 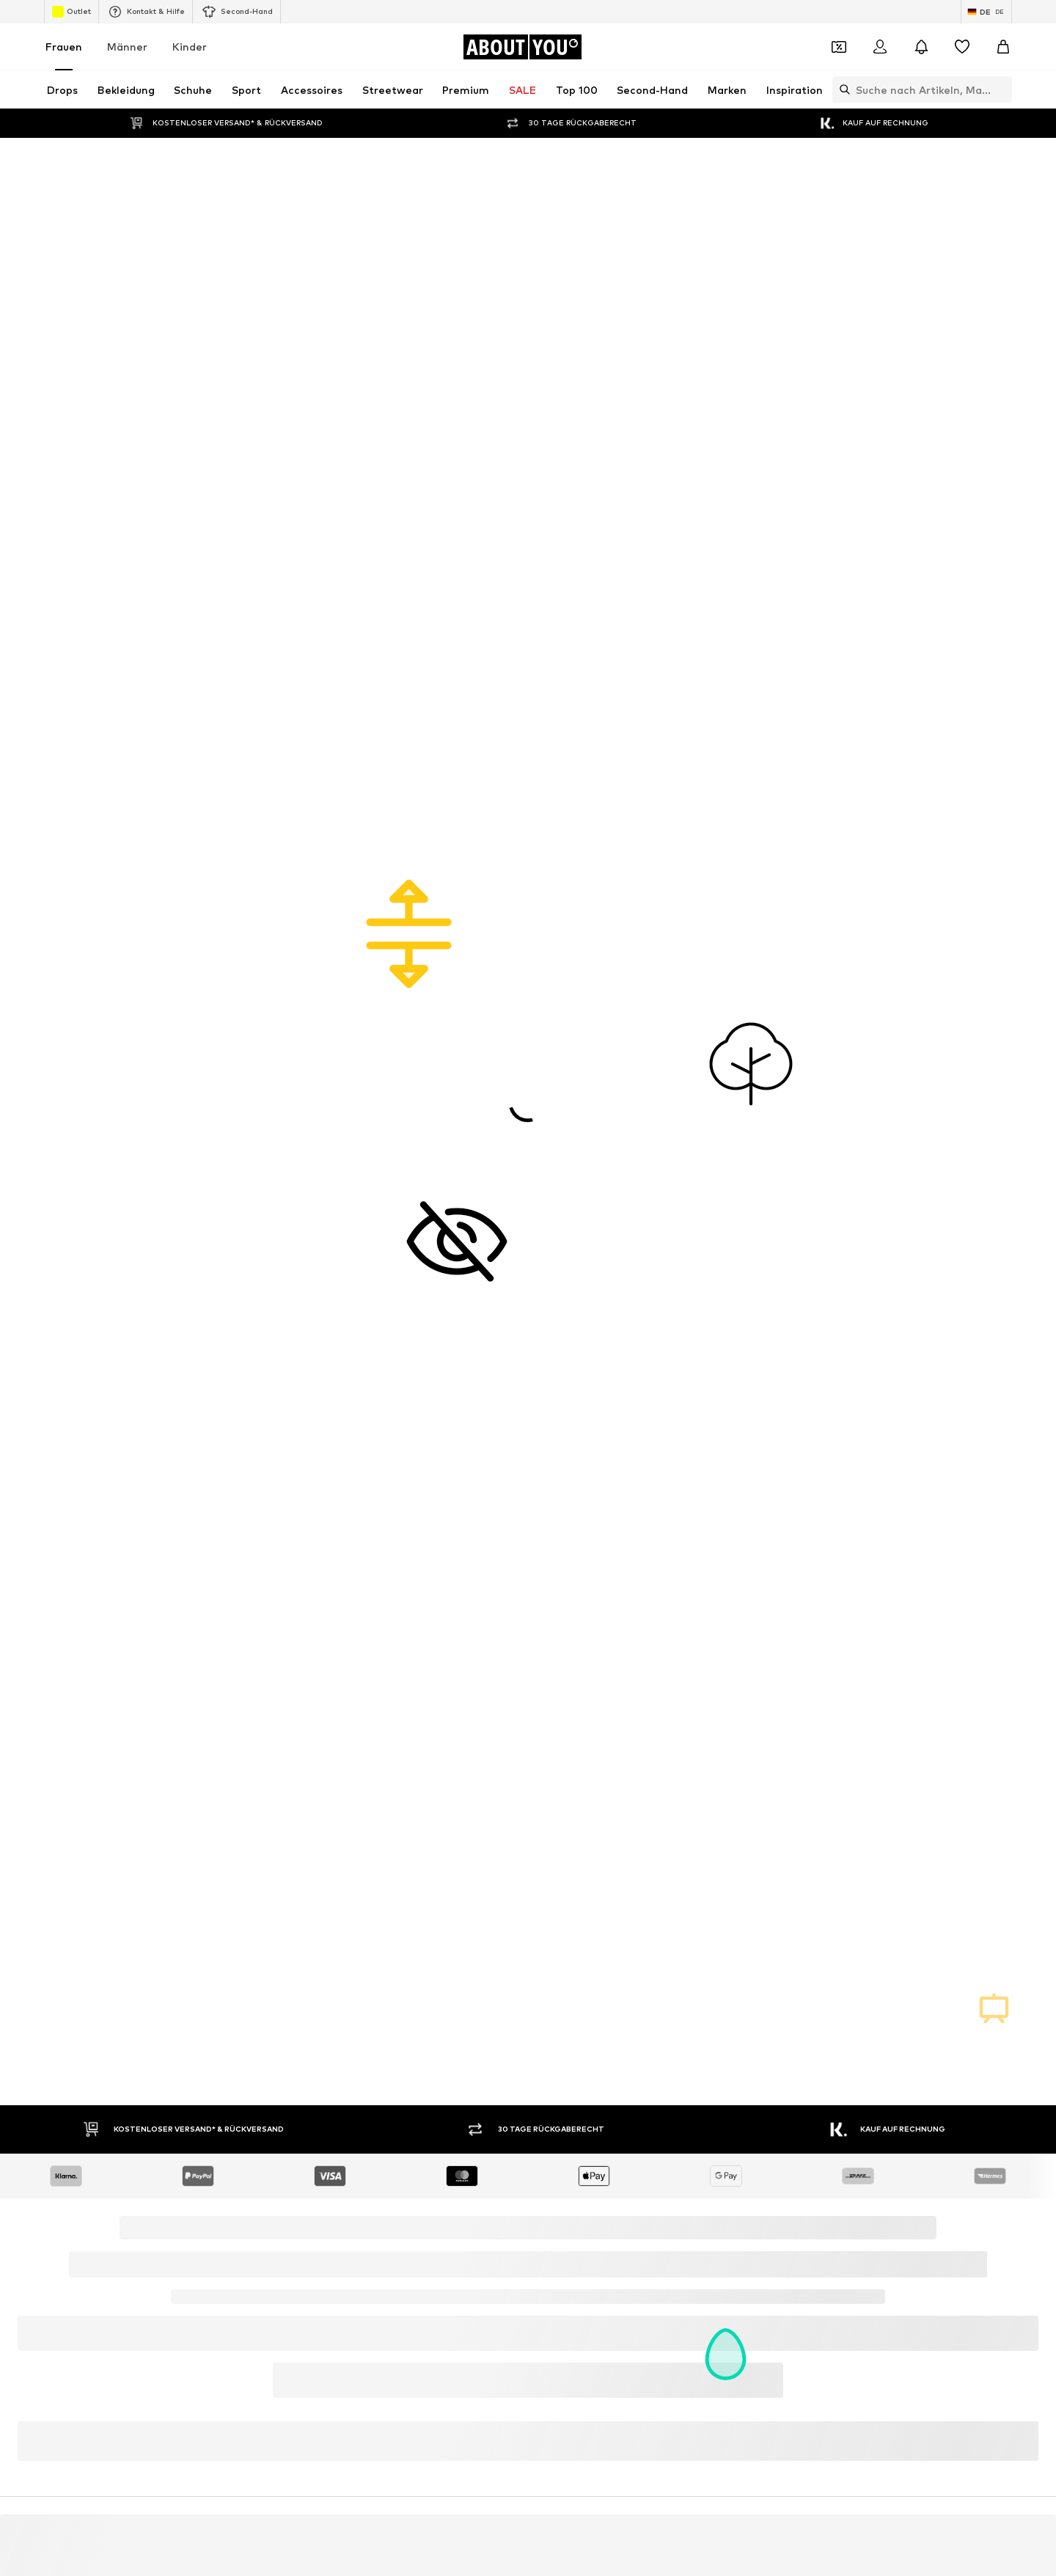 What do you see at coordinates (994, 2008) in the screenshot?
I see `start or view a presentation` at bounding box center [994, 2008].